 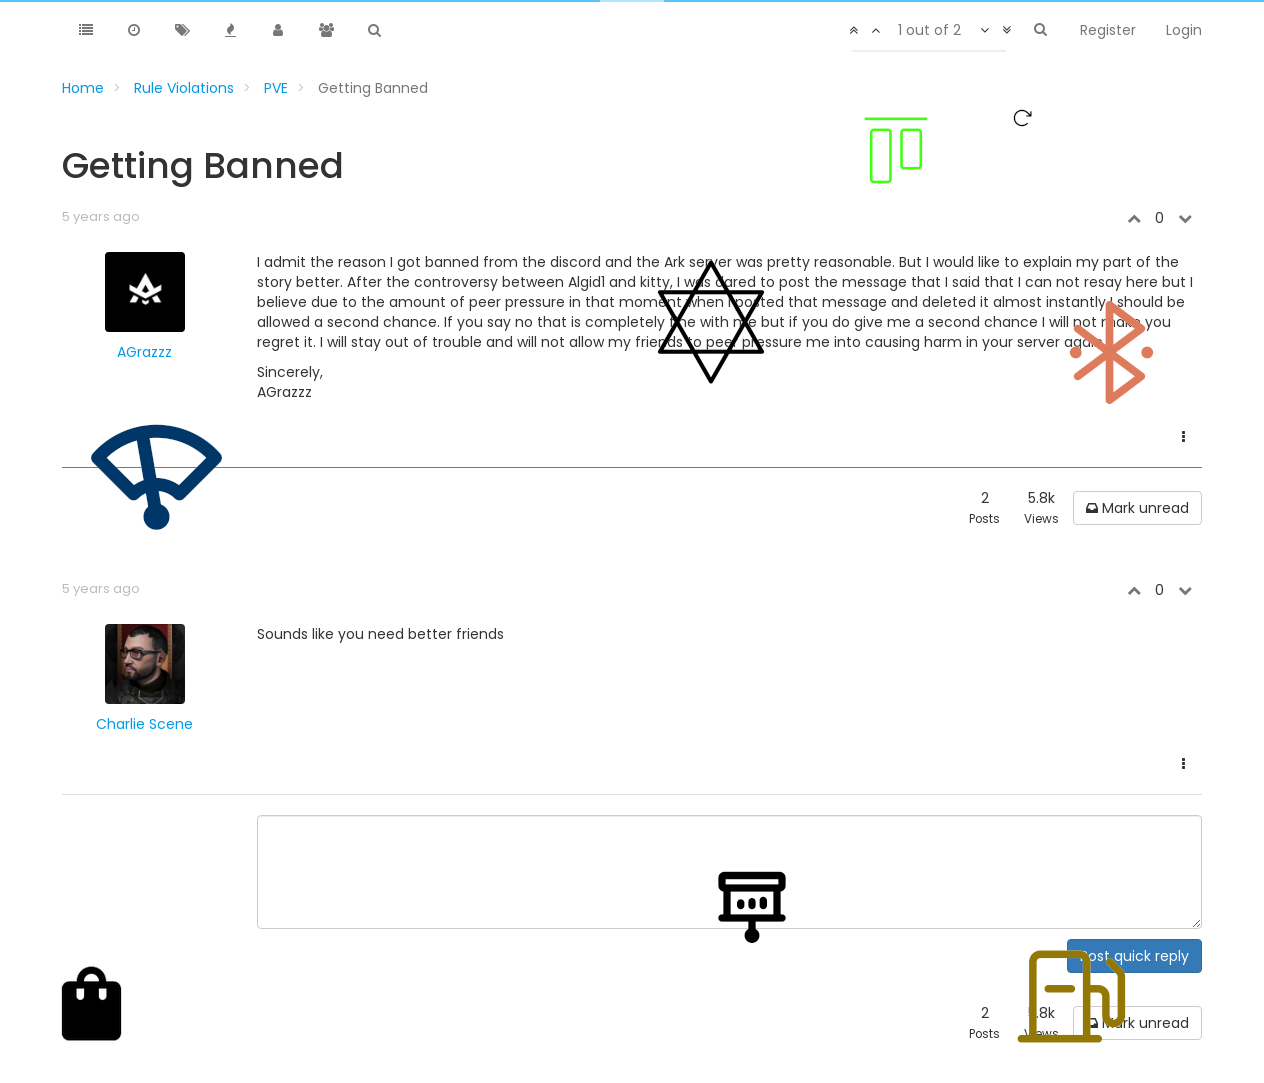 I want to click on view your shopping bag, so click(x=91, y=1003).